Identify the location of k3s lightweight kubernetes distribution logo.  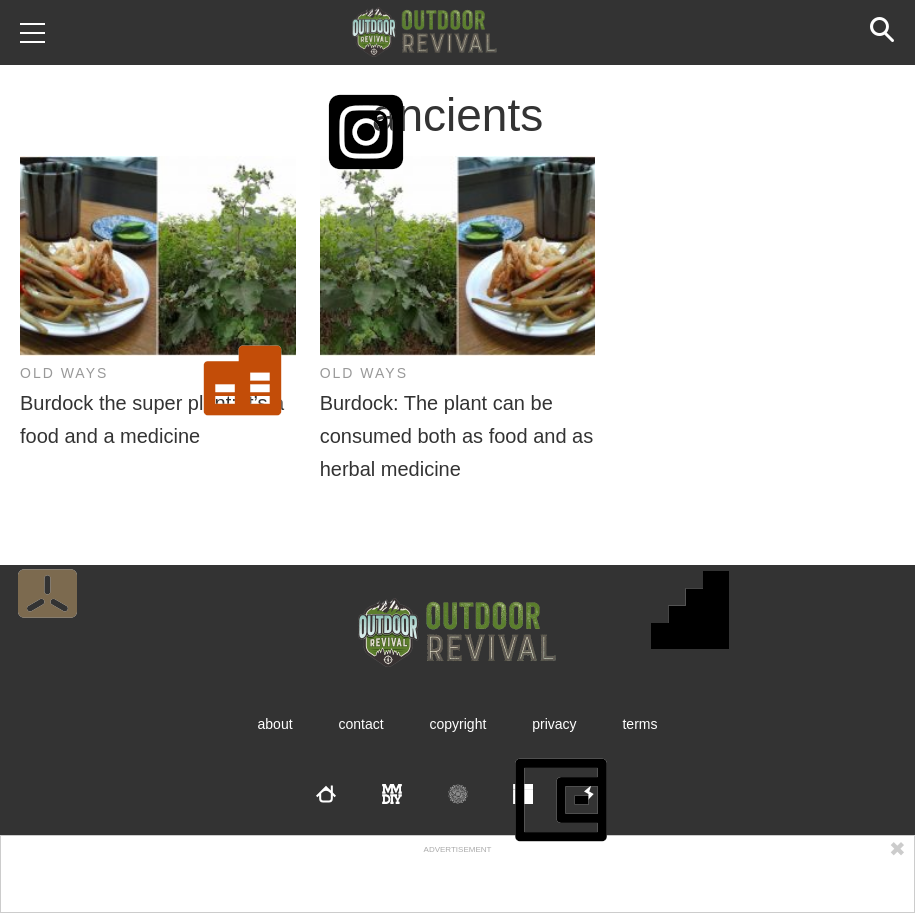
(47, 593).